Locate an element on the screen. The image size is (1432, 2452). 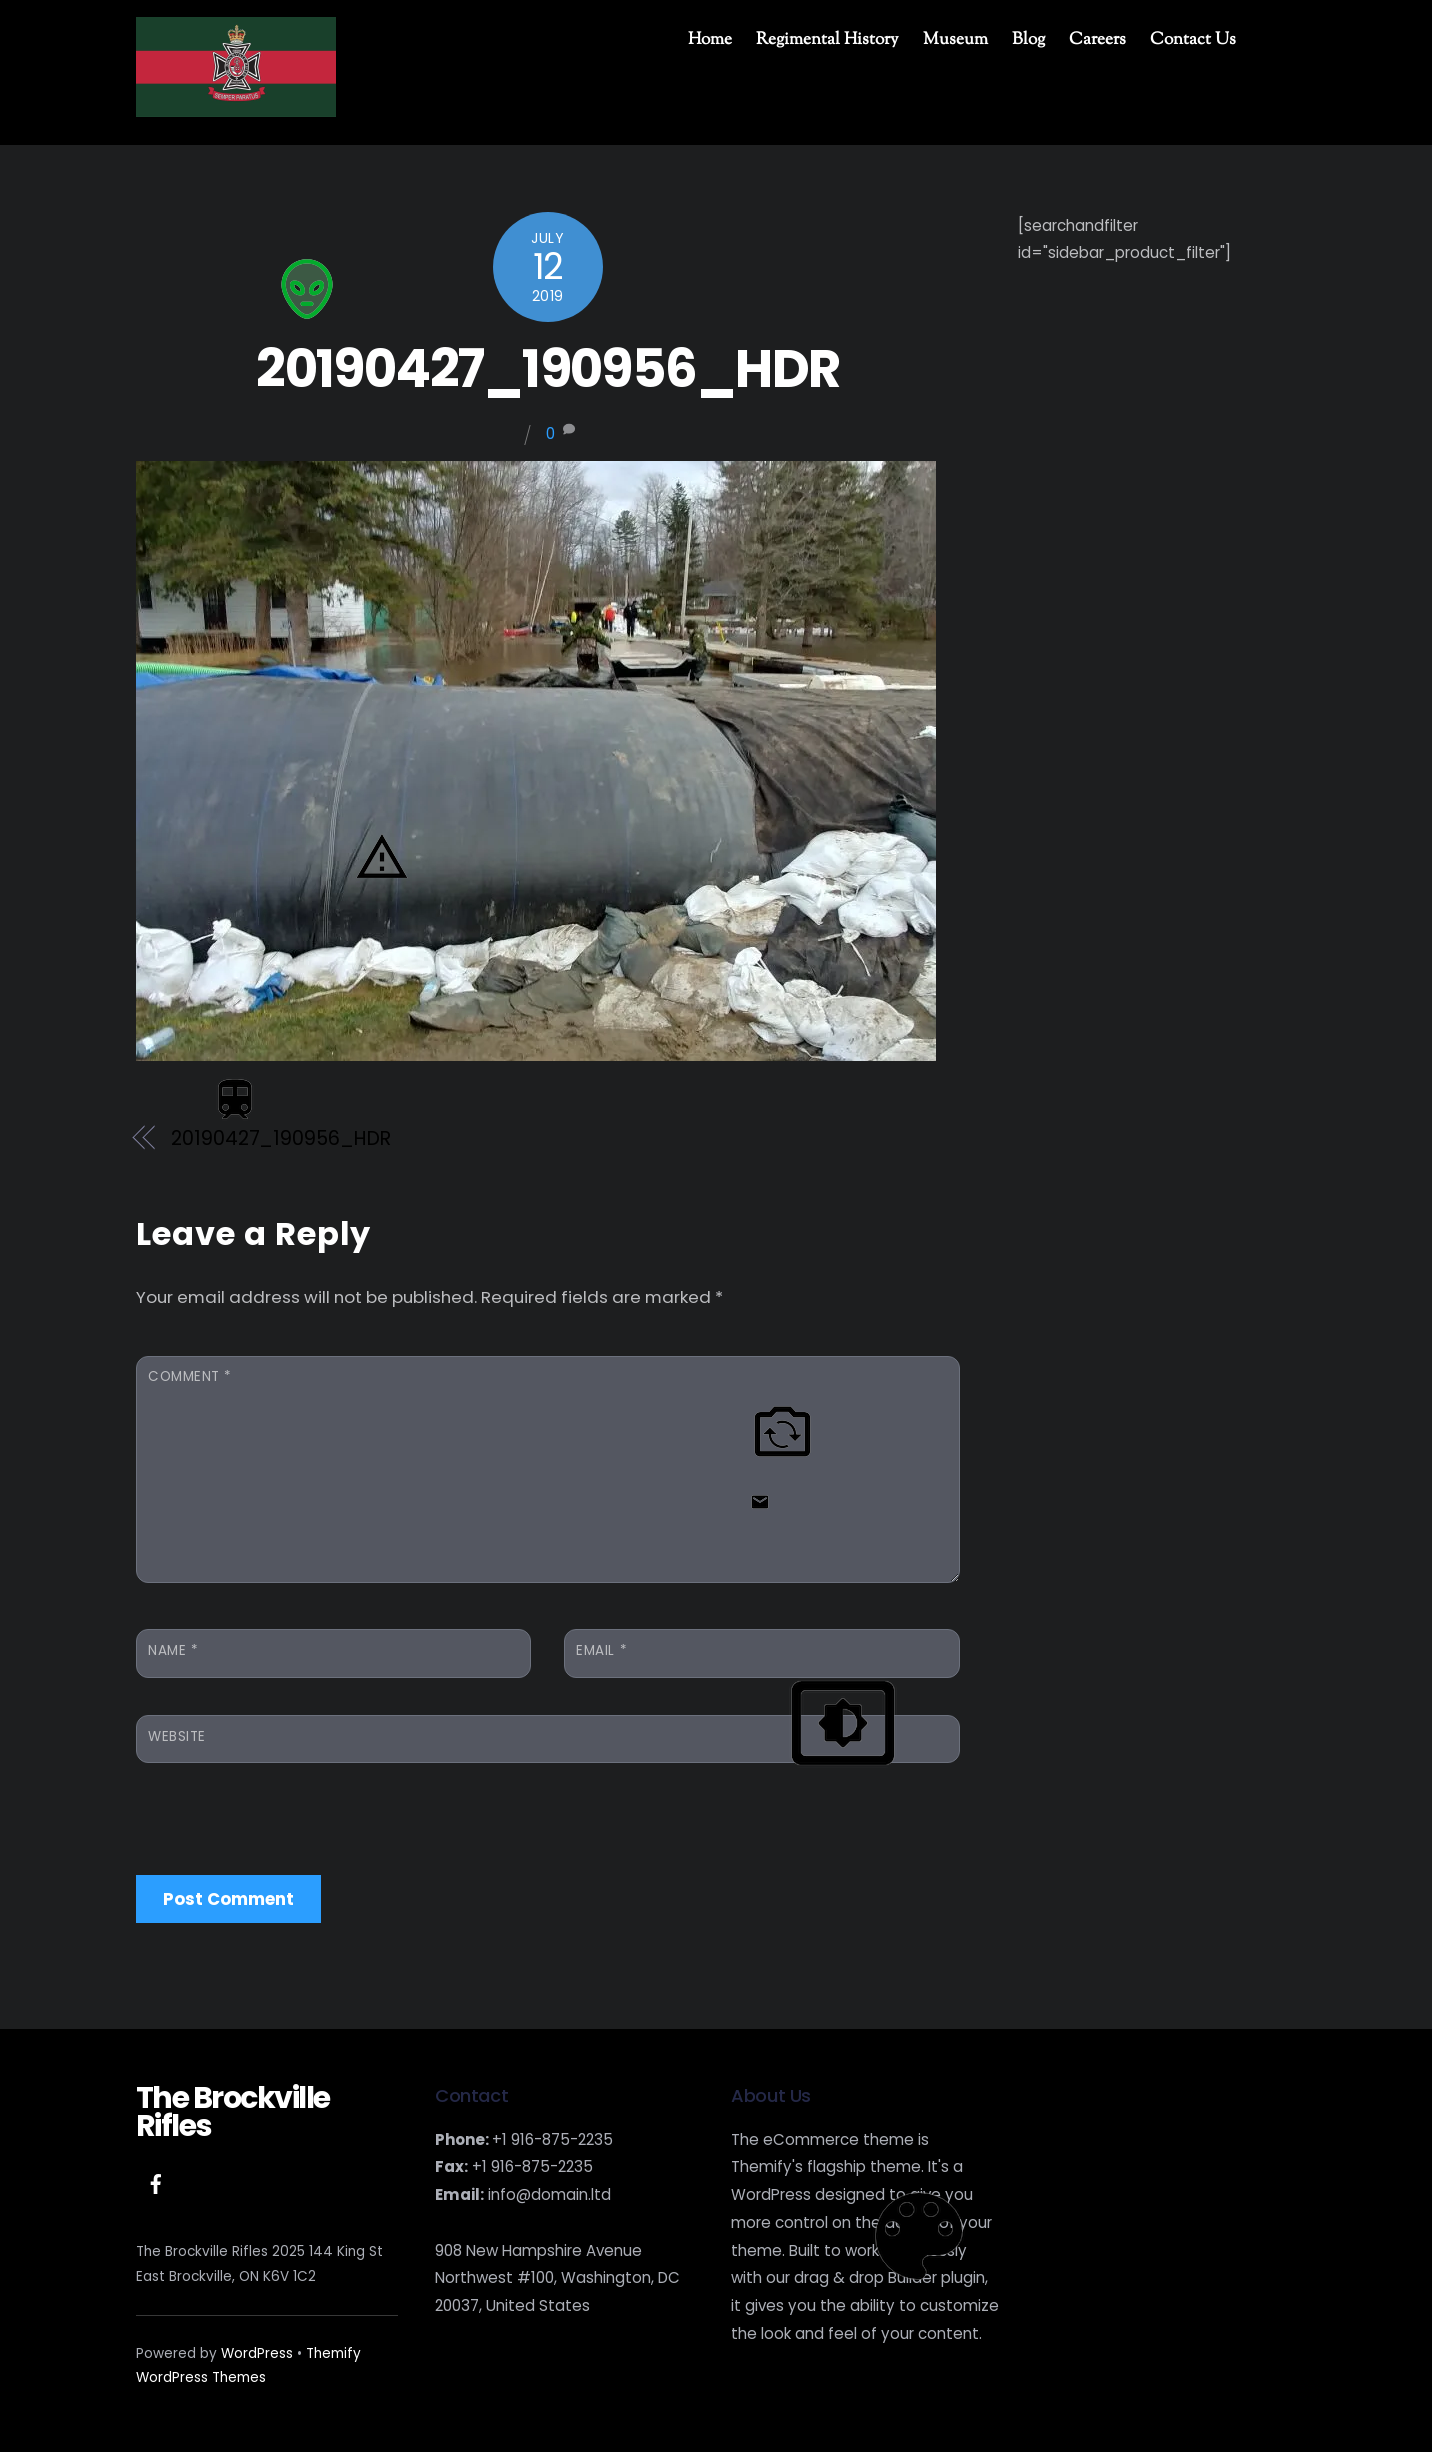
access color or theme customization options is located at coordinates (919, 2236).